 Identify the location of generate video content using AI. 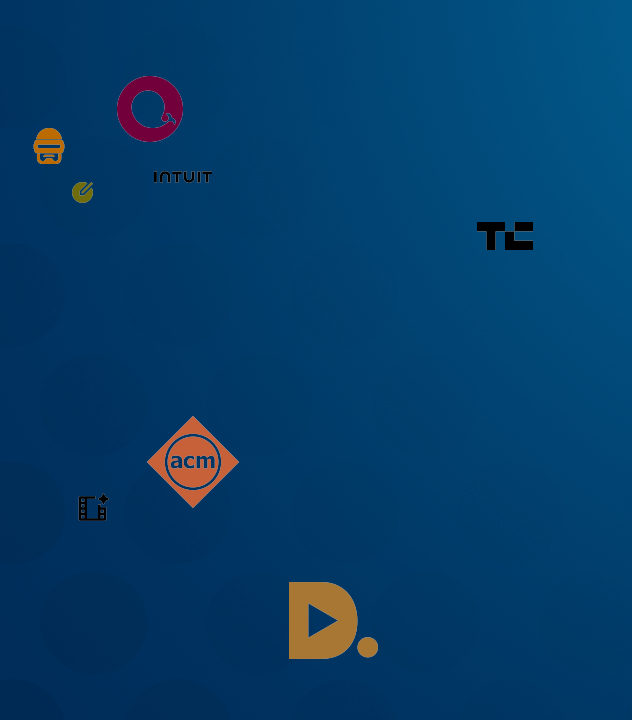
(92, 508).